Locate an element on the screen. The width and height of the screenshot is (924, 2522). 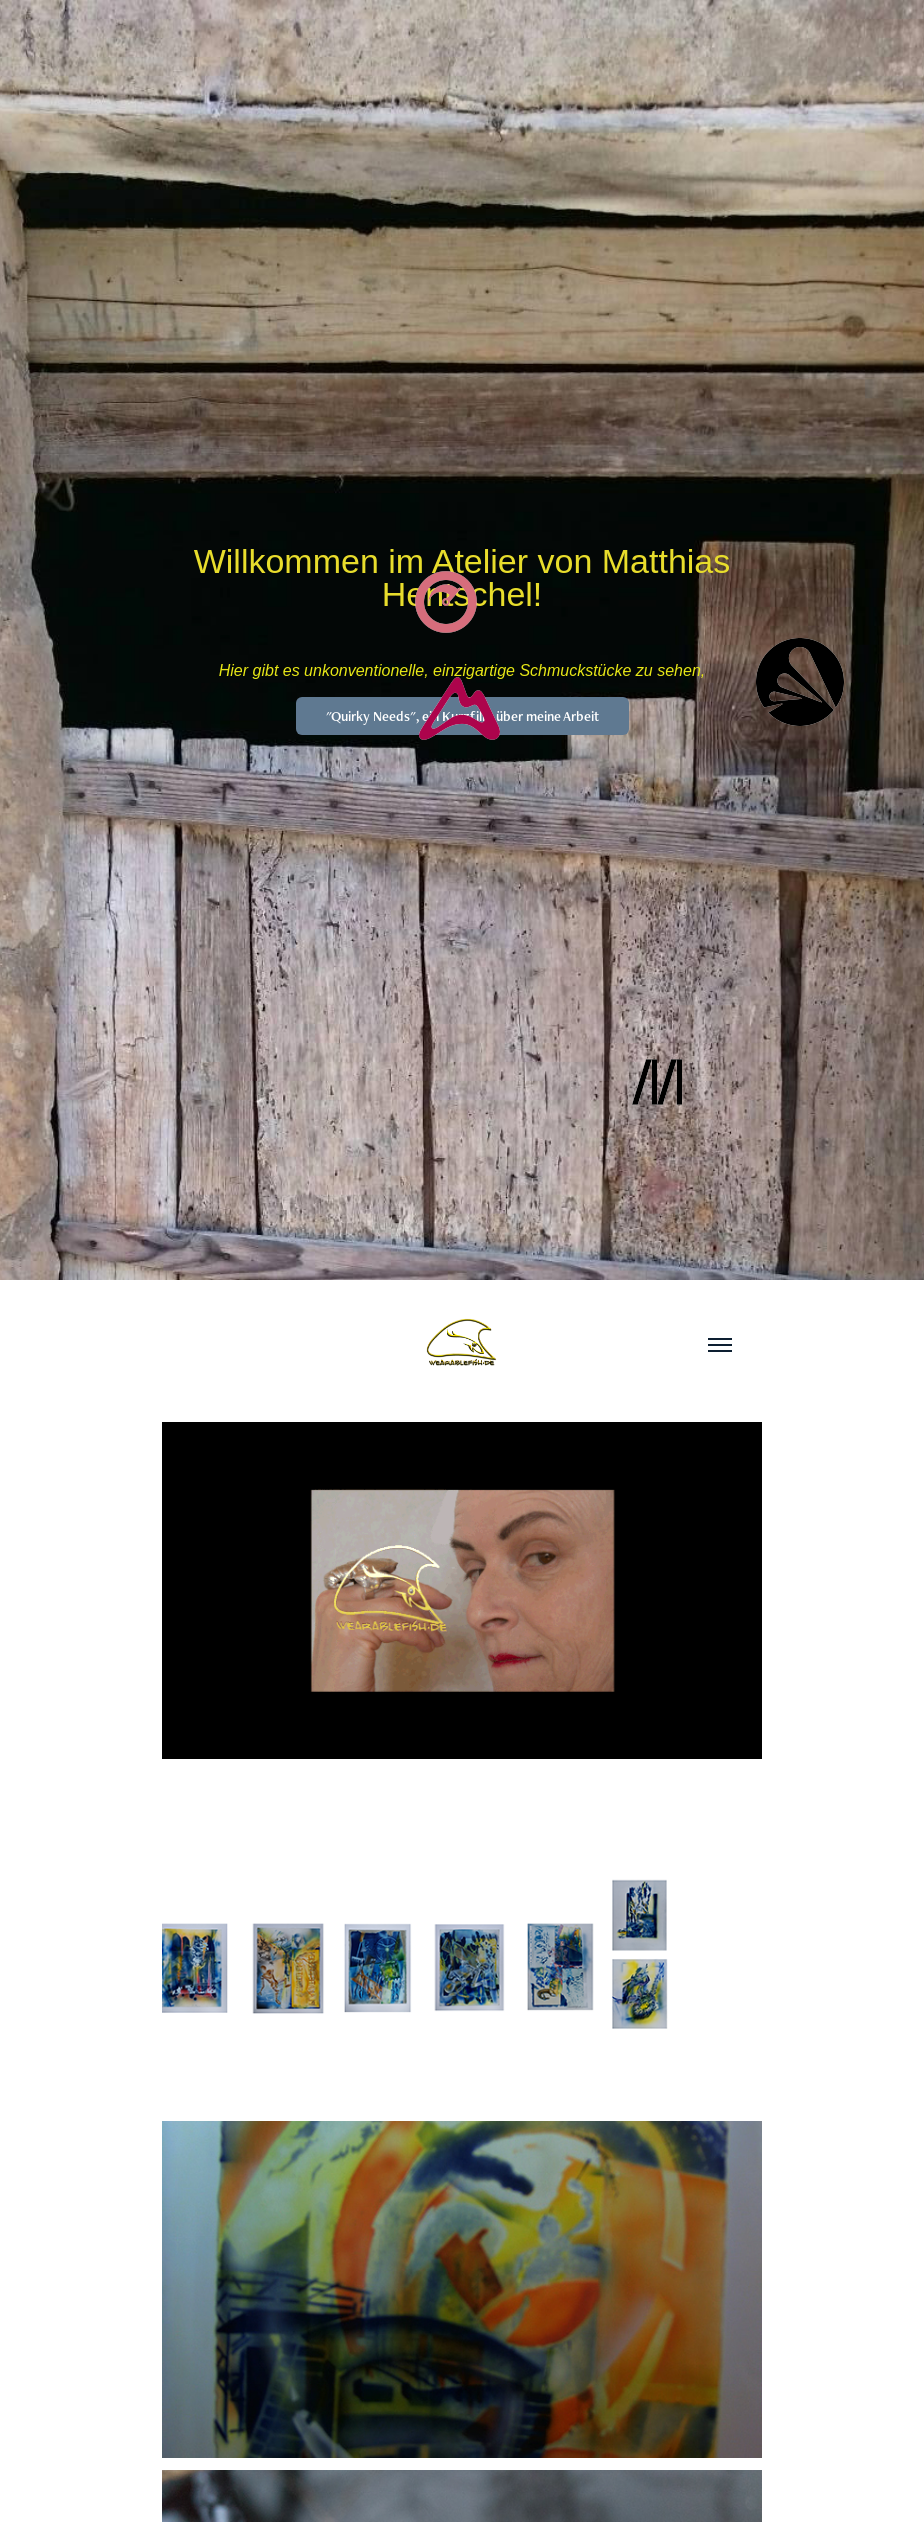
open the AllTrails app is located at coordinates (459, 708).